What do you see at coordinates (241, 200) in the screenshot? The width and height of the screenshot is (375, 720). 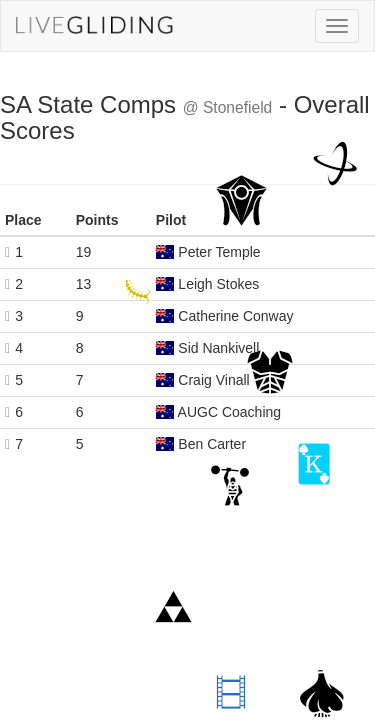 I see `represents a gem, crystal, or precious resource in-game` at bounding box center [241, 200].